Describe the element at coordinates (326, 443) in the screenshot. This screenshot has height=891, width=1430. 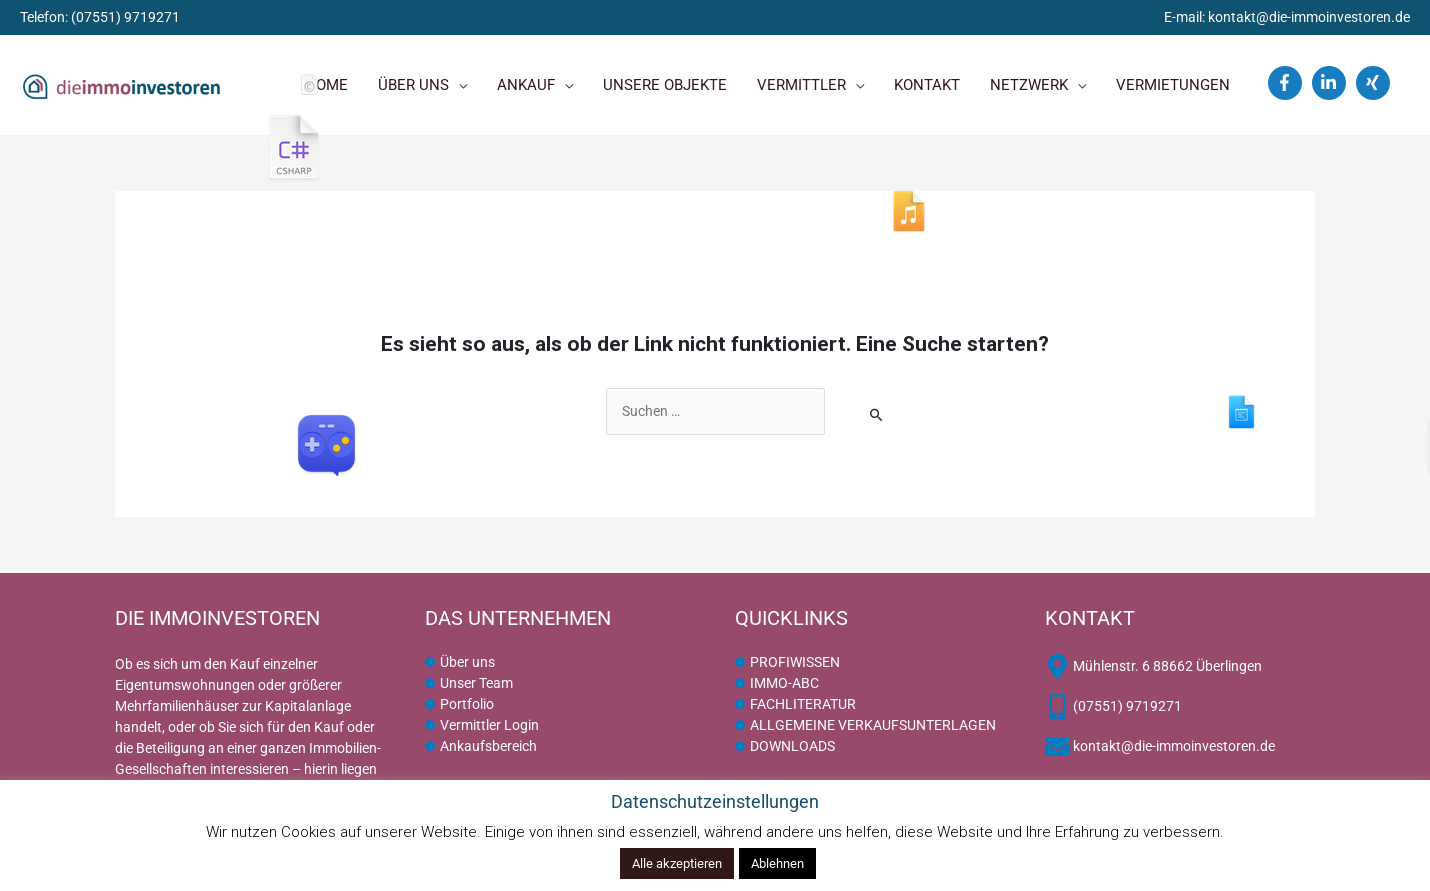
I see `open dissent messaging app` at that location.